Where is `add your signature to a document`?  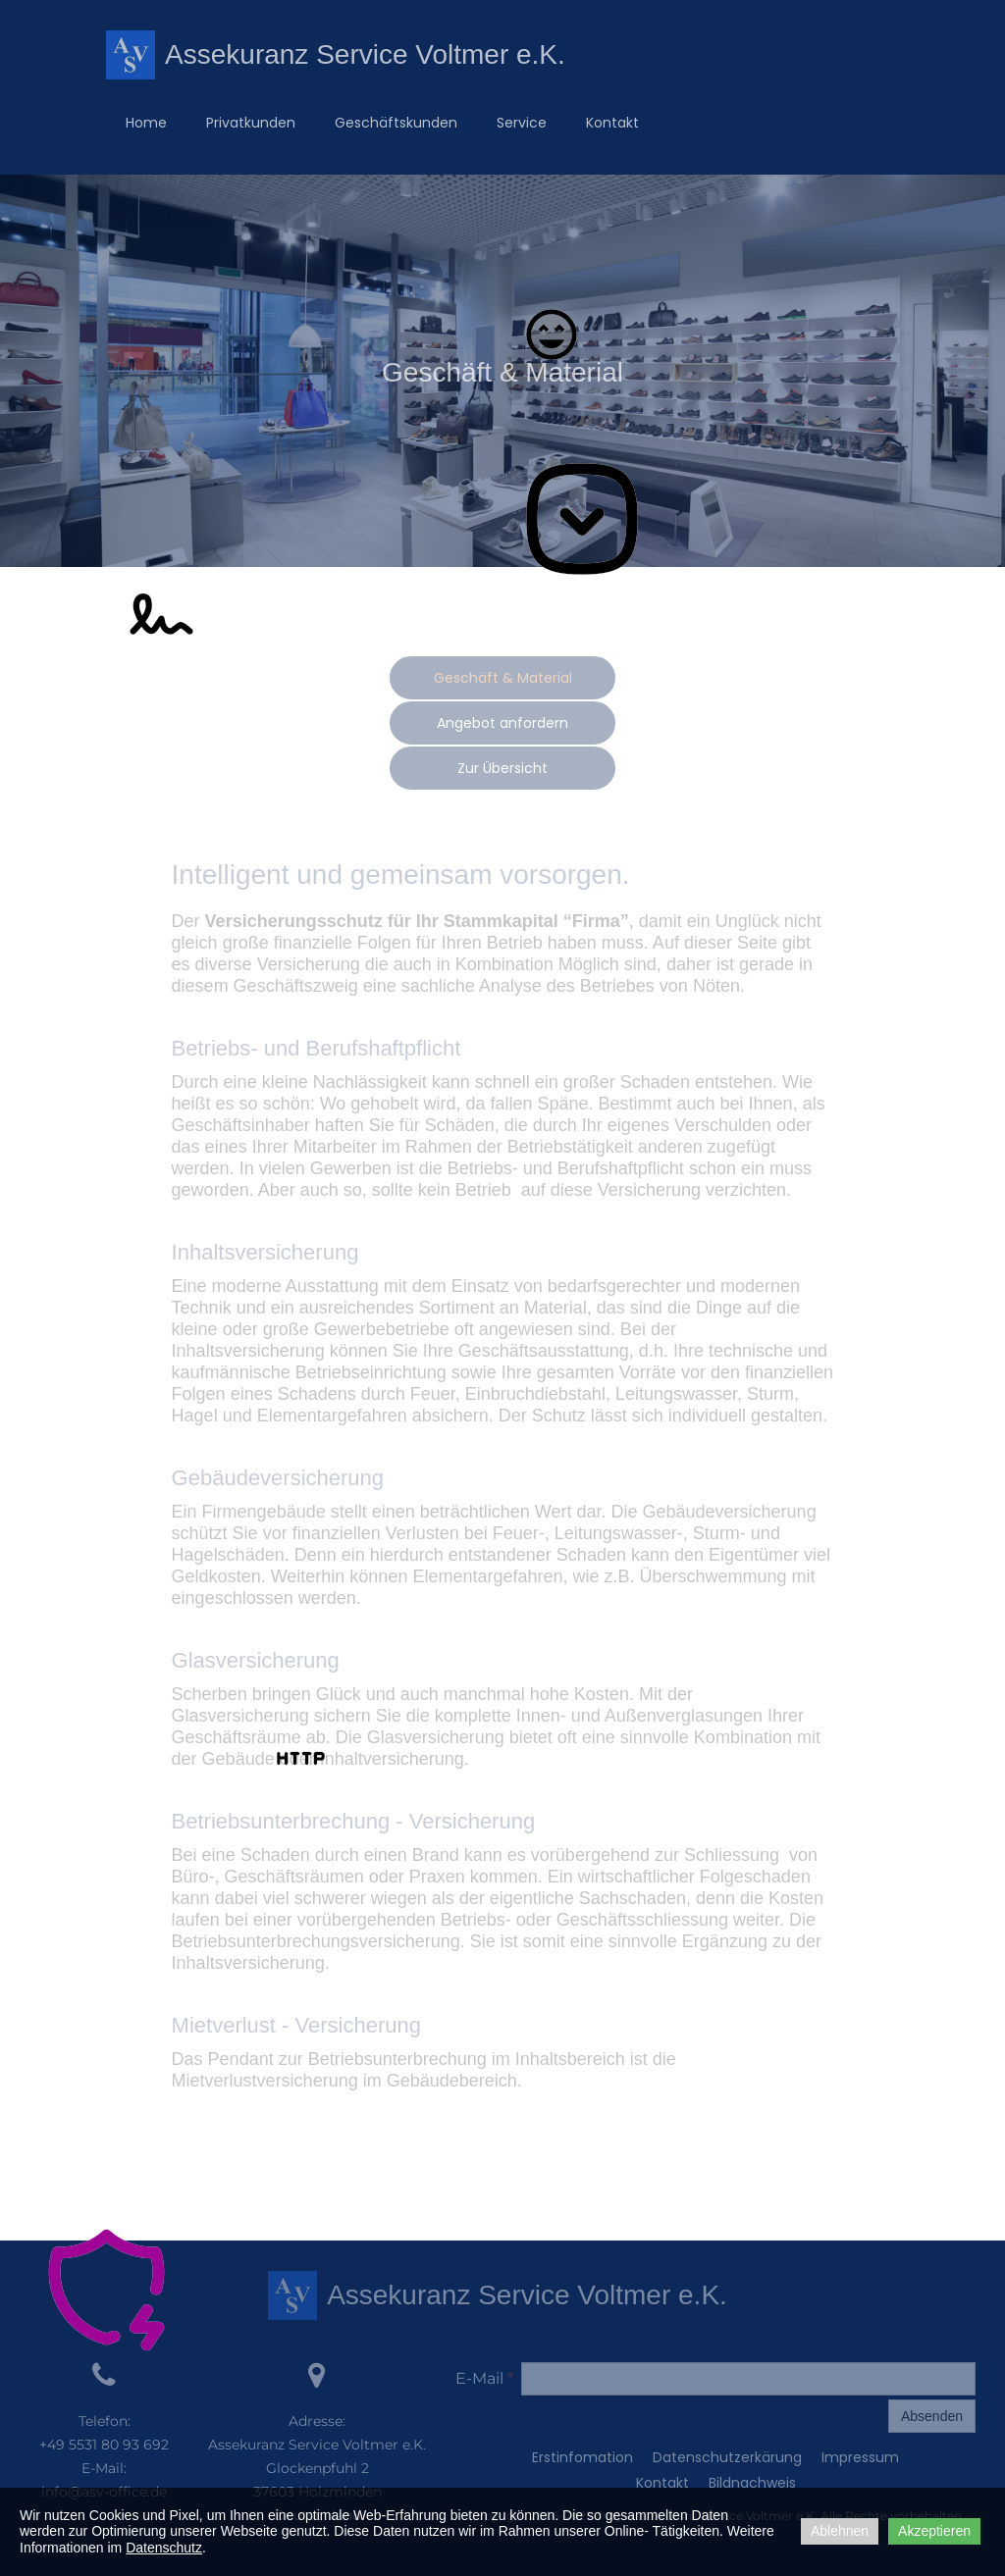 add your signature to a document is located at coordinates (161, 615).